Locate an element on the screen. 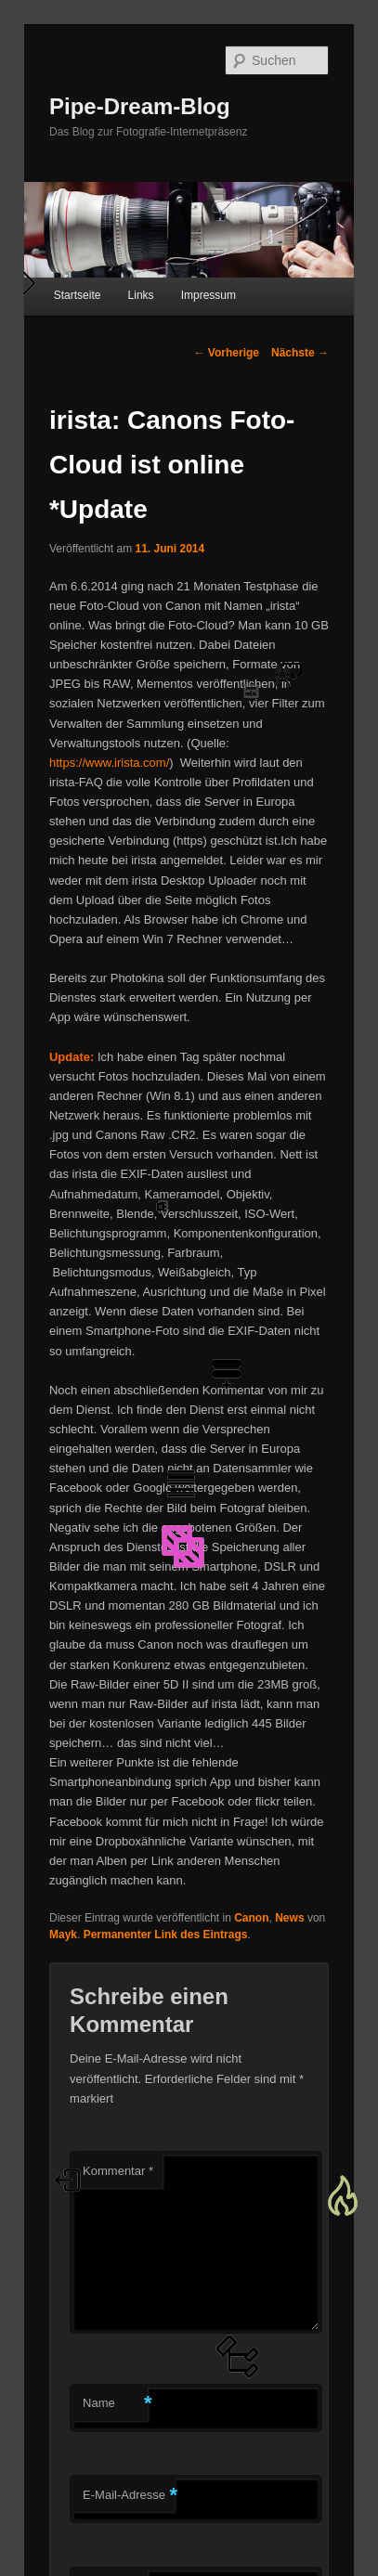 The width and height of the screenshot is (378, 2576). submit feedback or comments is located at coordinates (289, 676).